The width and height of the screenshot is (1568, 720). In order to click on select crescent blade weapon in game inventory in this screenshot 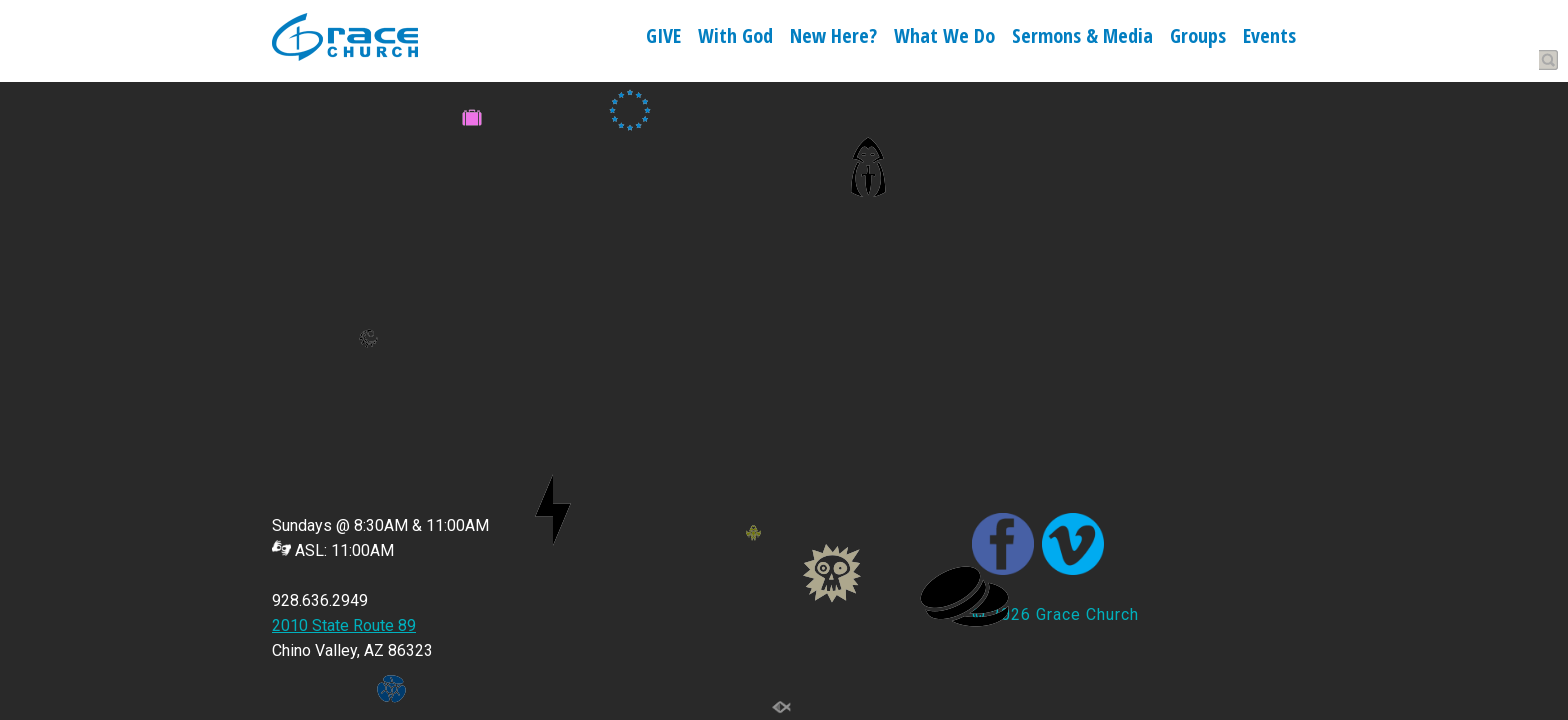, I will do `click(368, 338)`.